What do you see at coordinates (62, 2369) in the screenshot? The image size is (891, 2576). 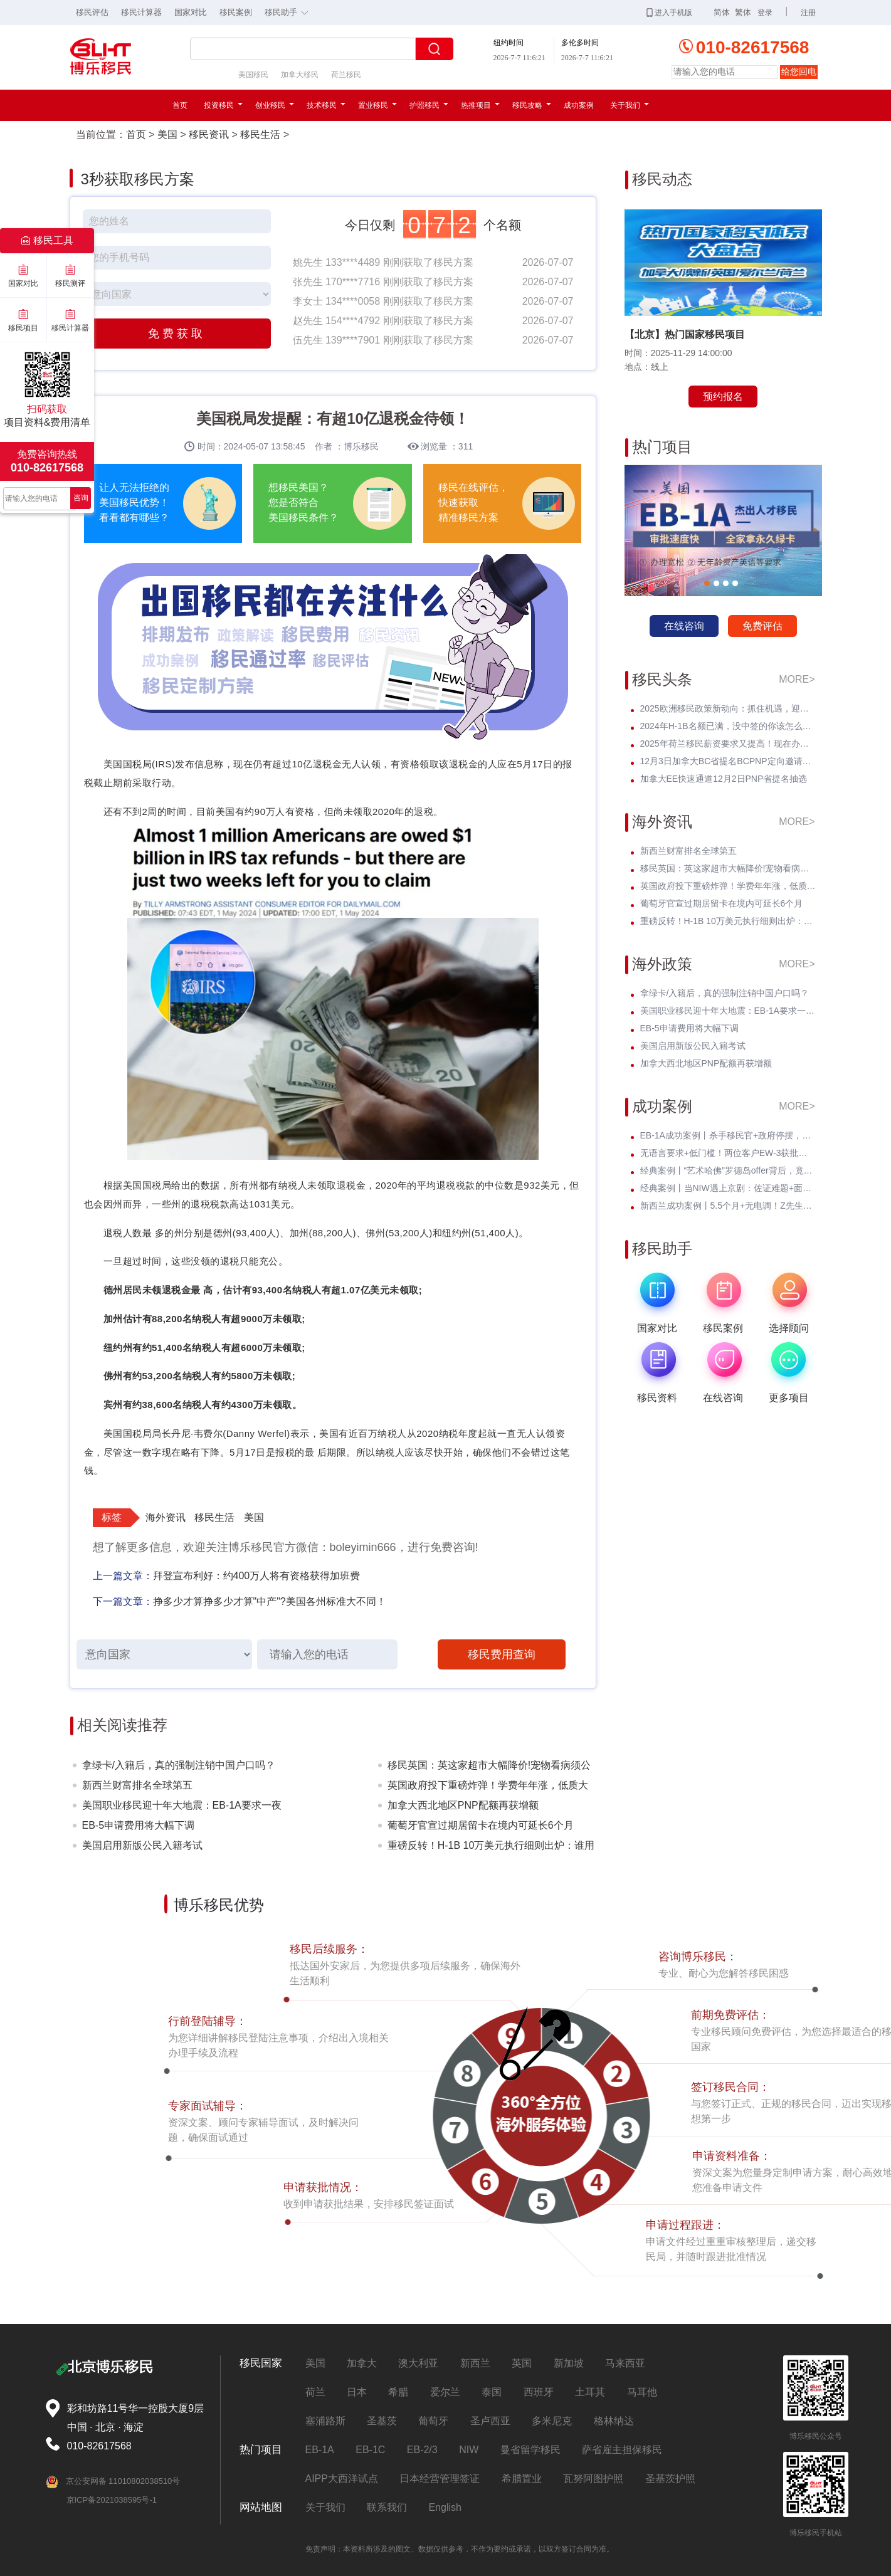 I see `use a health potion or healing item` at bounding box center [62, 2369].